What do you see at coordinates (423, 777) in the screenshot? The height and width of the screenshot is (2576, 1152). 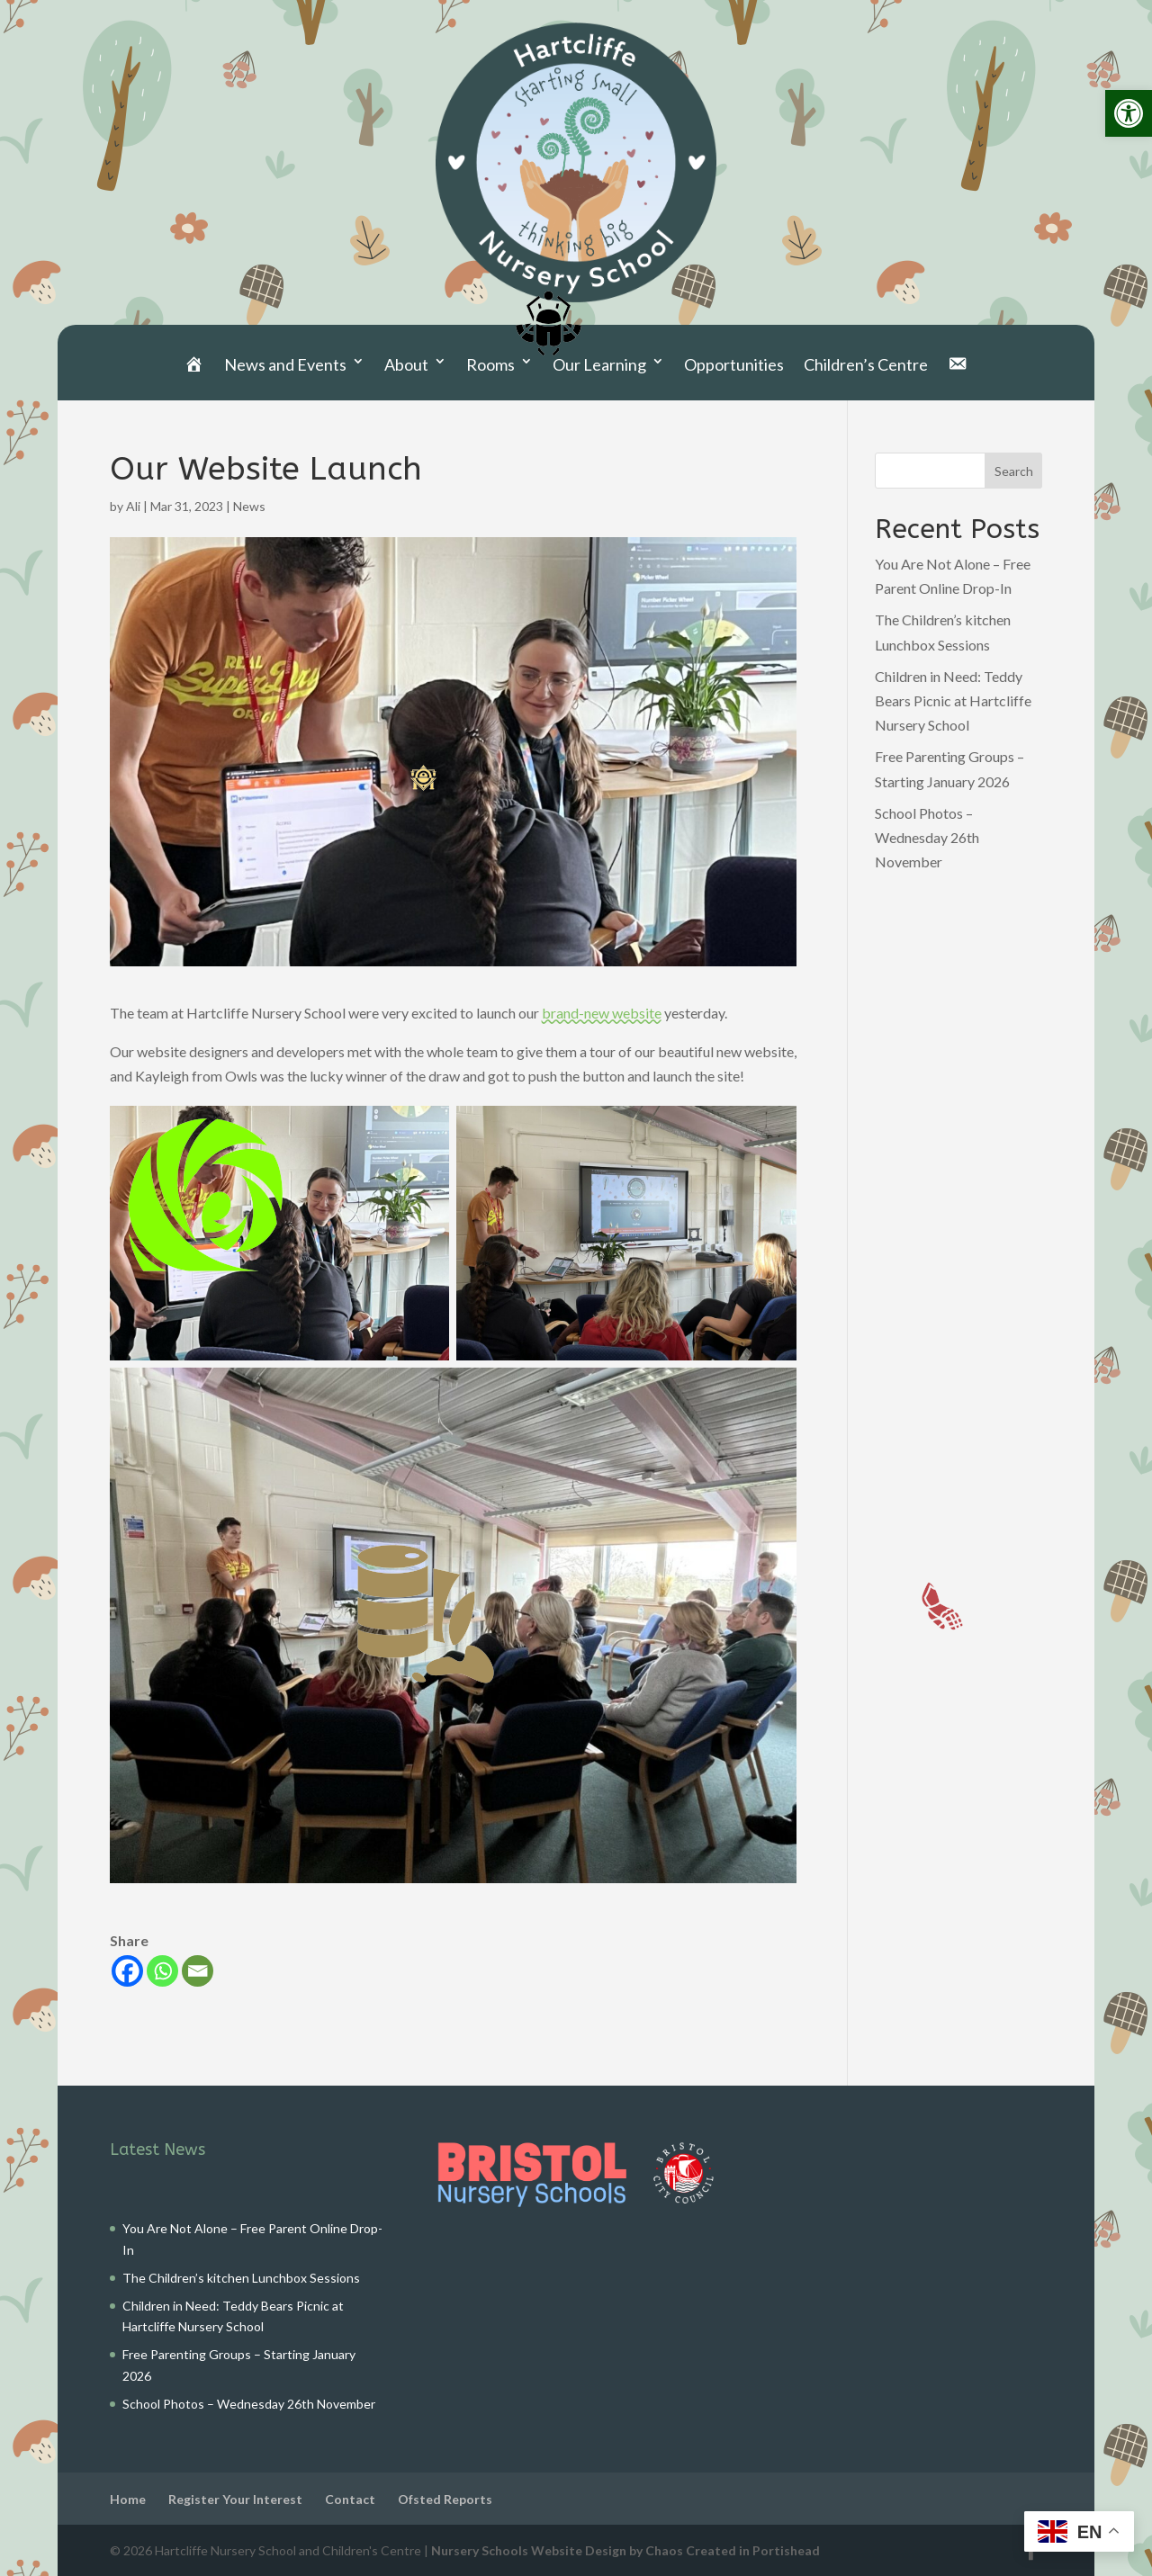 I see `decorative emblem or badge for a game achievement` at bounding box center [423, 777].